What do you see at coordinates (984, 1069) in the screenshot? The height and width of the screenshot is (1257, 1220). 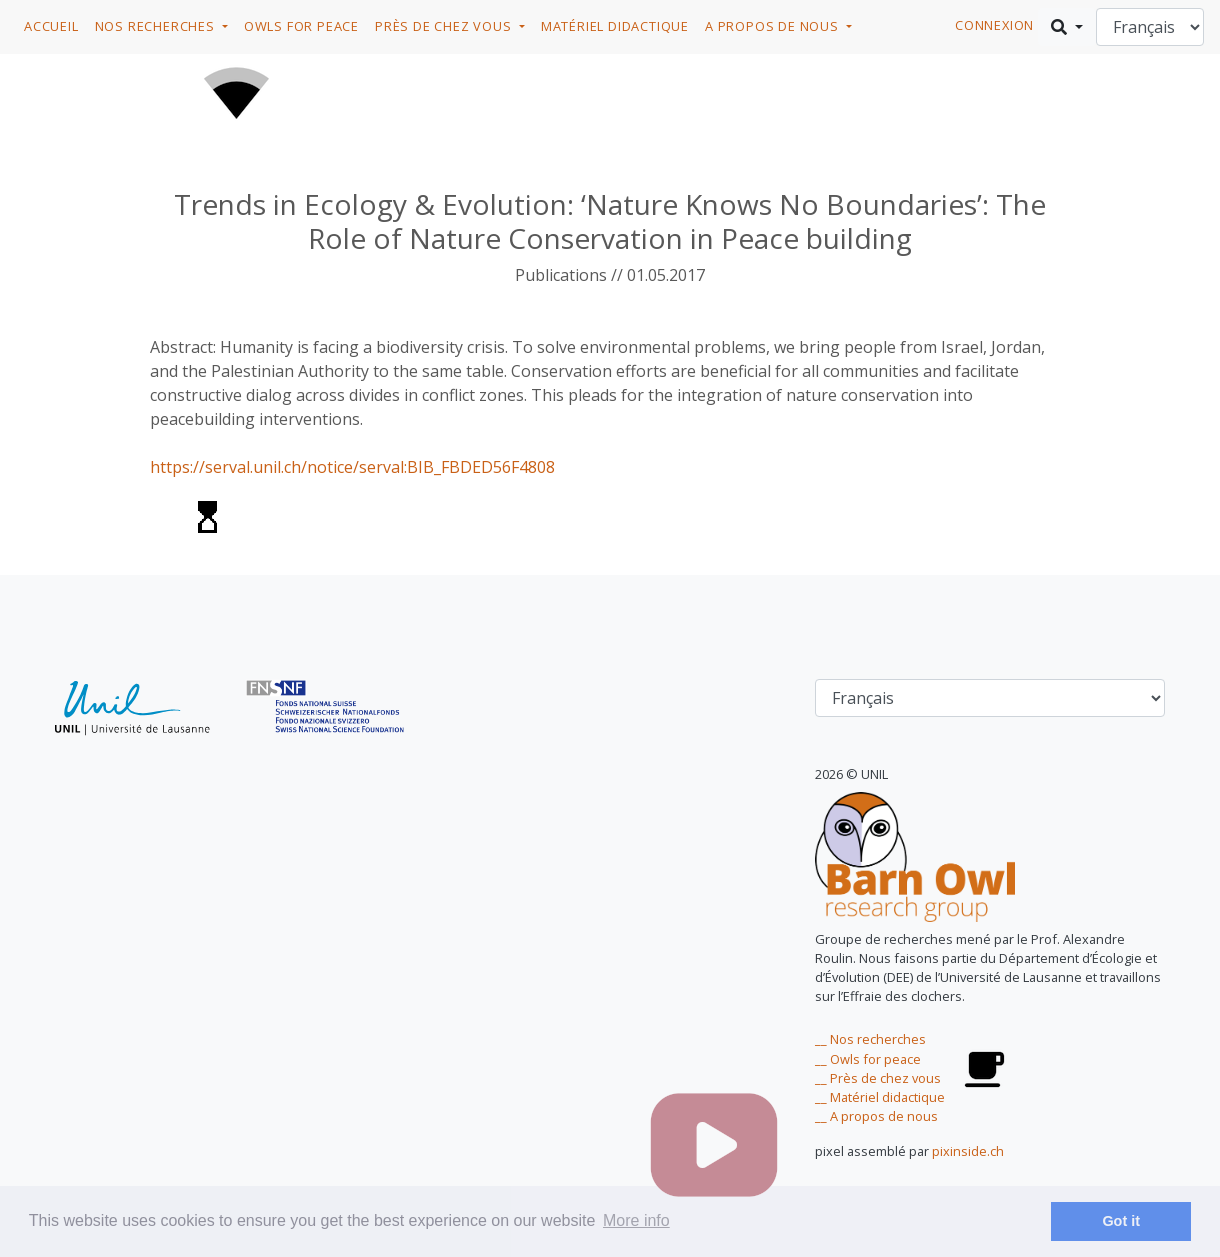 I see `find nearby coffee shops or cafes` at bounding box center [984, 1069].